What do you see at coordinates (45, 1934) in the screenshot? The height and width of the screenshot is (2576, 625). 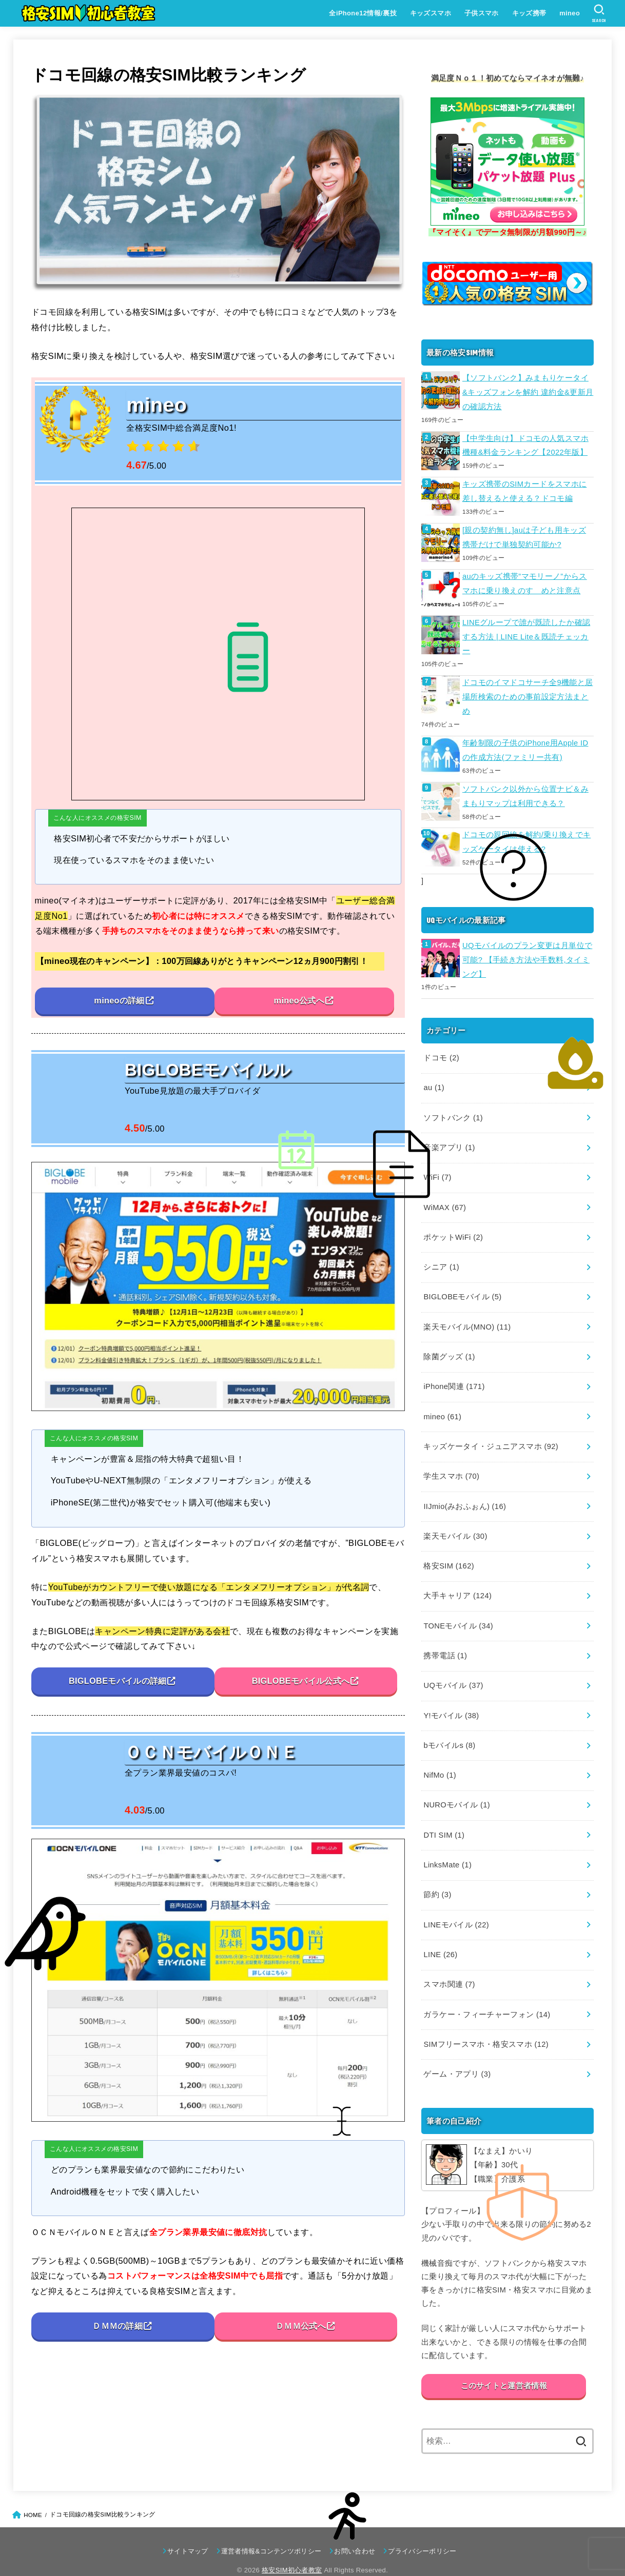 I see `access twitter or social media features` at bounding box center [45, 1934].